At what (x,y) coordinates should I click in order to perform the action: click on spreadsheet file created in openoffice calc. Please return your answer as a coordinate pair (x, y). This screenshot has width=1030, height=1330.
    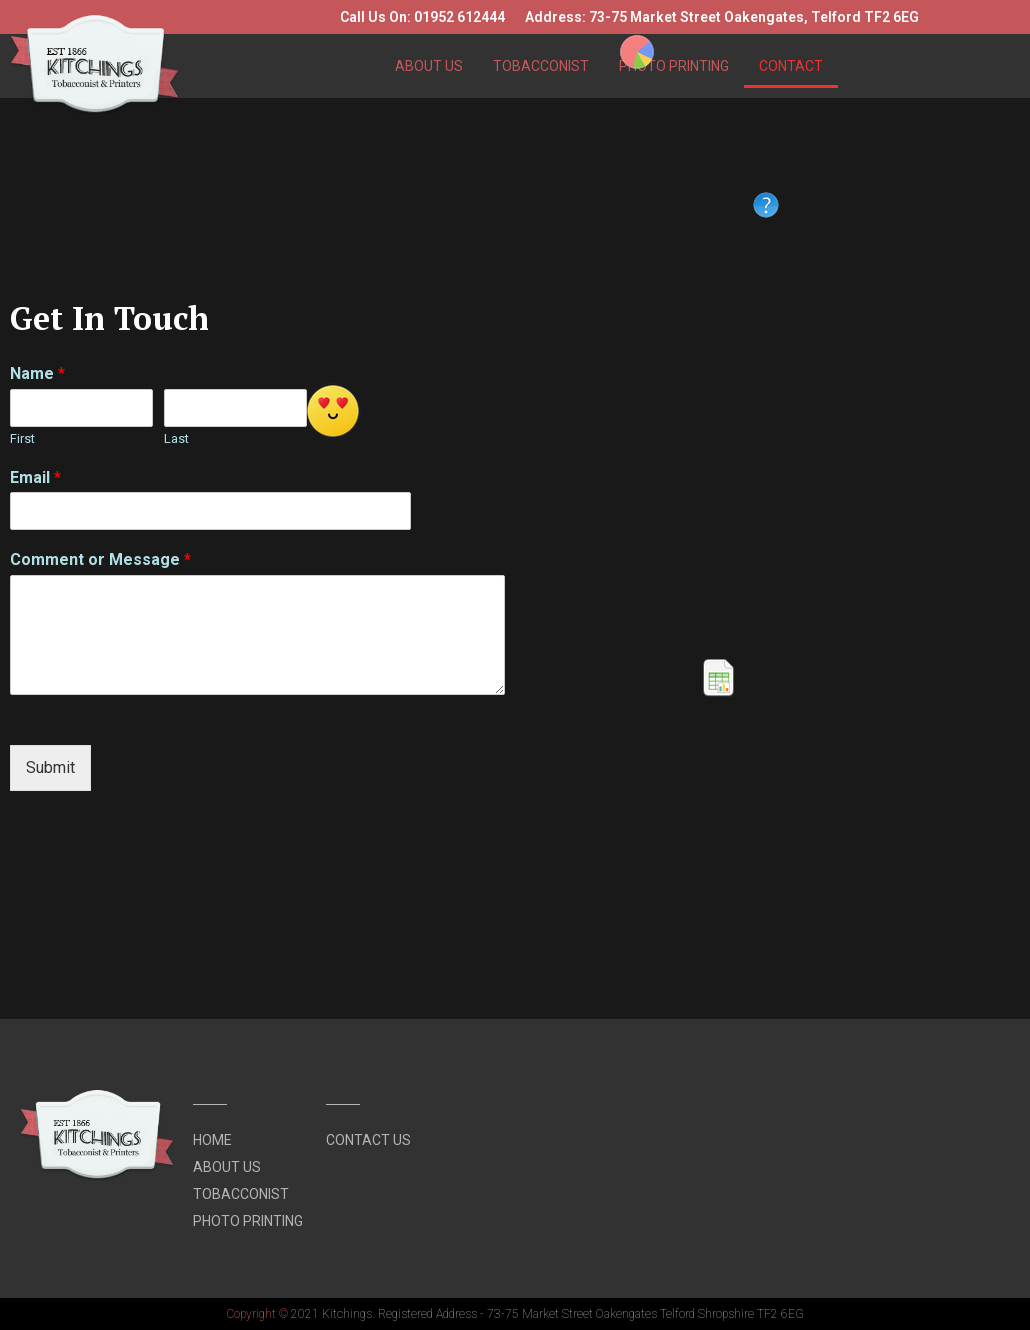
    Looking at the image, I should click on (718, 677).